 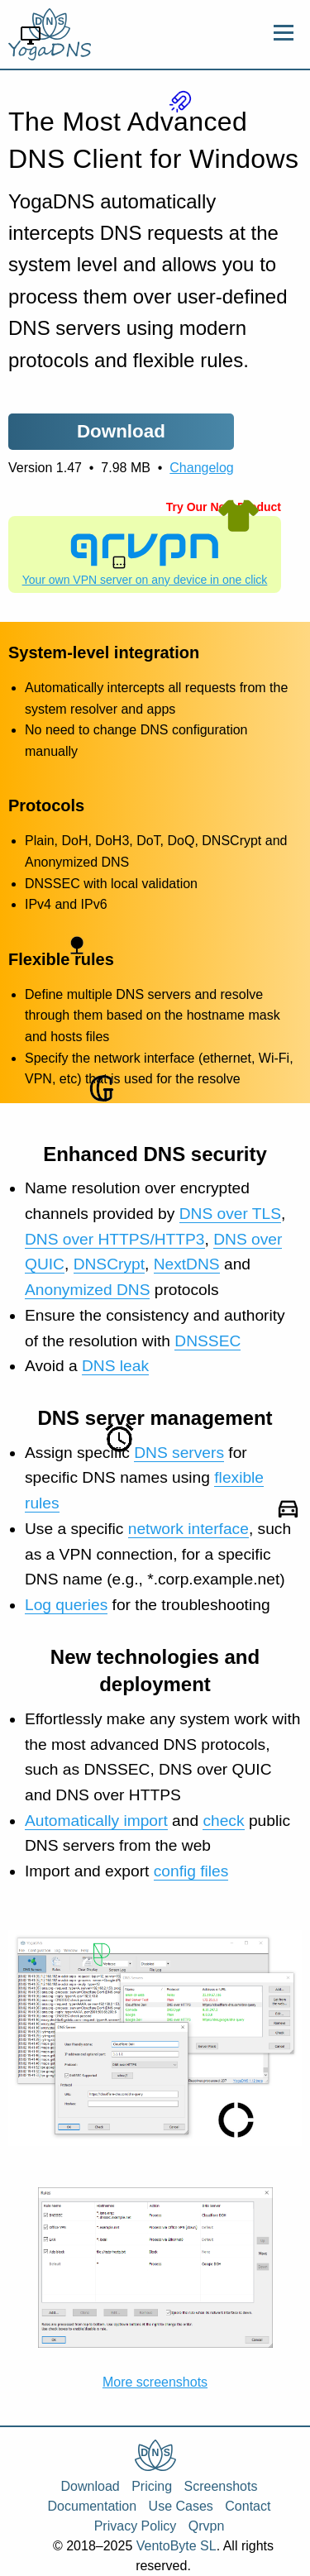 I want to click on switch to desktop view, so click(x=31, y=36).